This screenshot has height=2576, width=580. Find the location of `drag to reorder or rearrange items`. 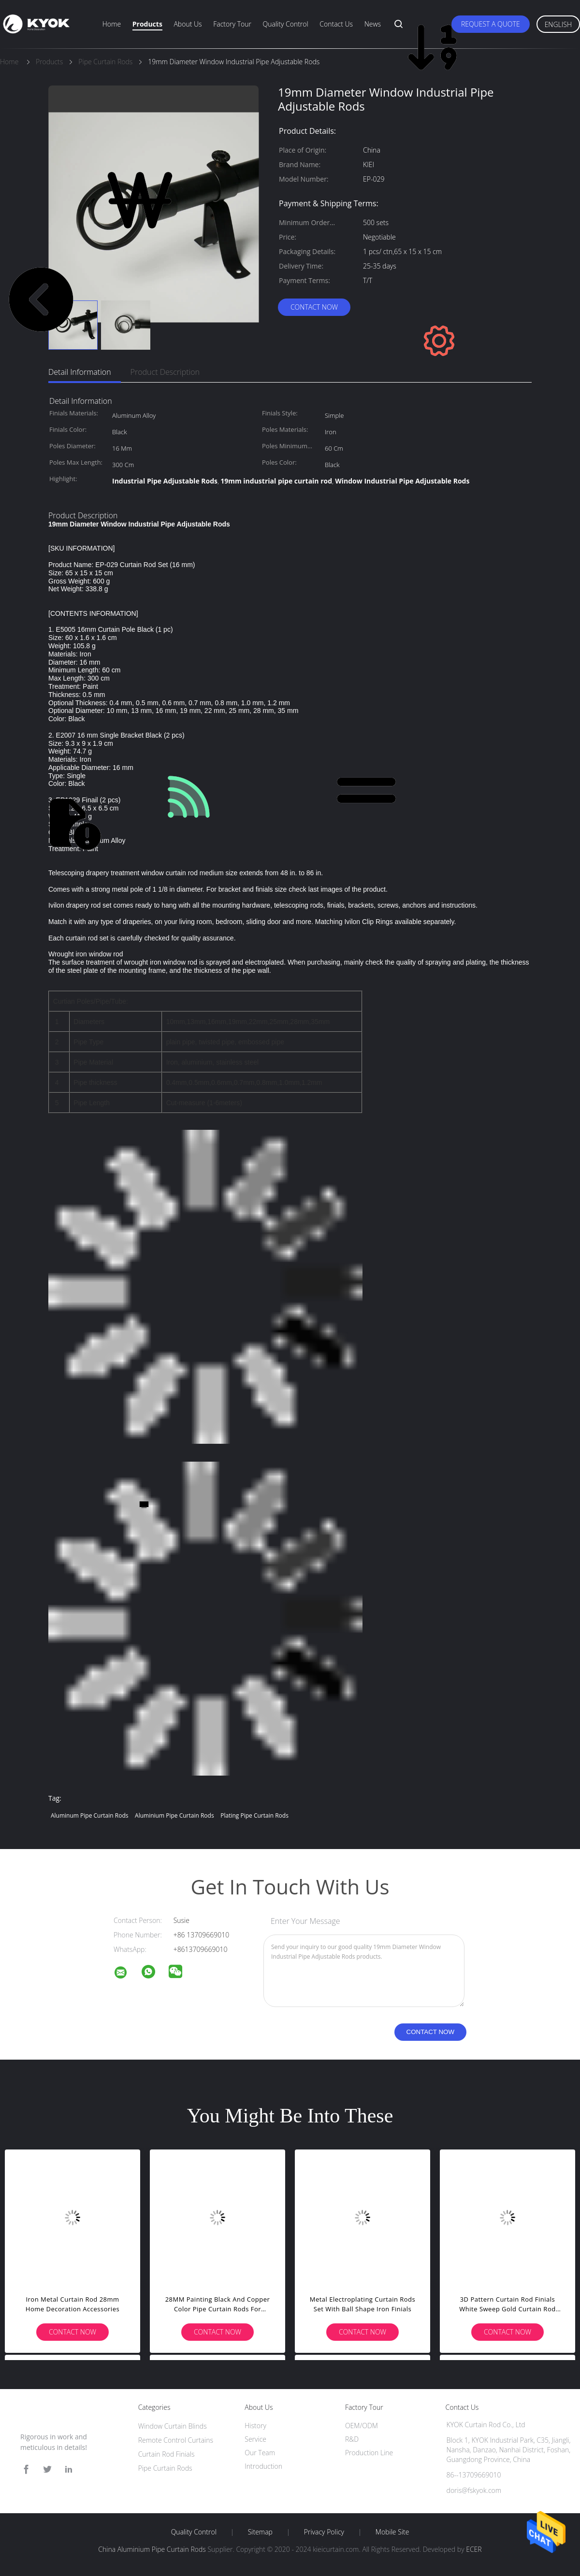

drag to reorder or rearrange items is located at coordinates (366, 790).